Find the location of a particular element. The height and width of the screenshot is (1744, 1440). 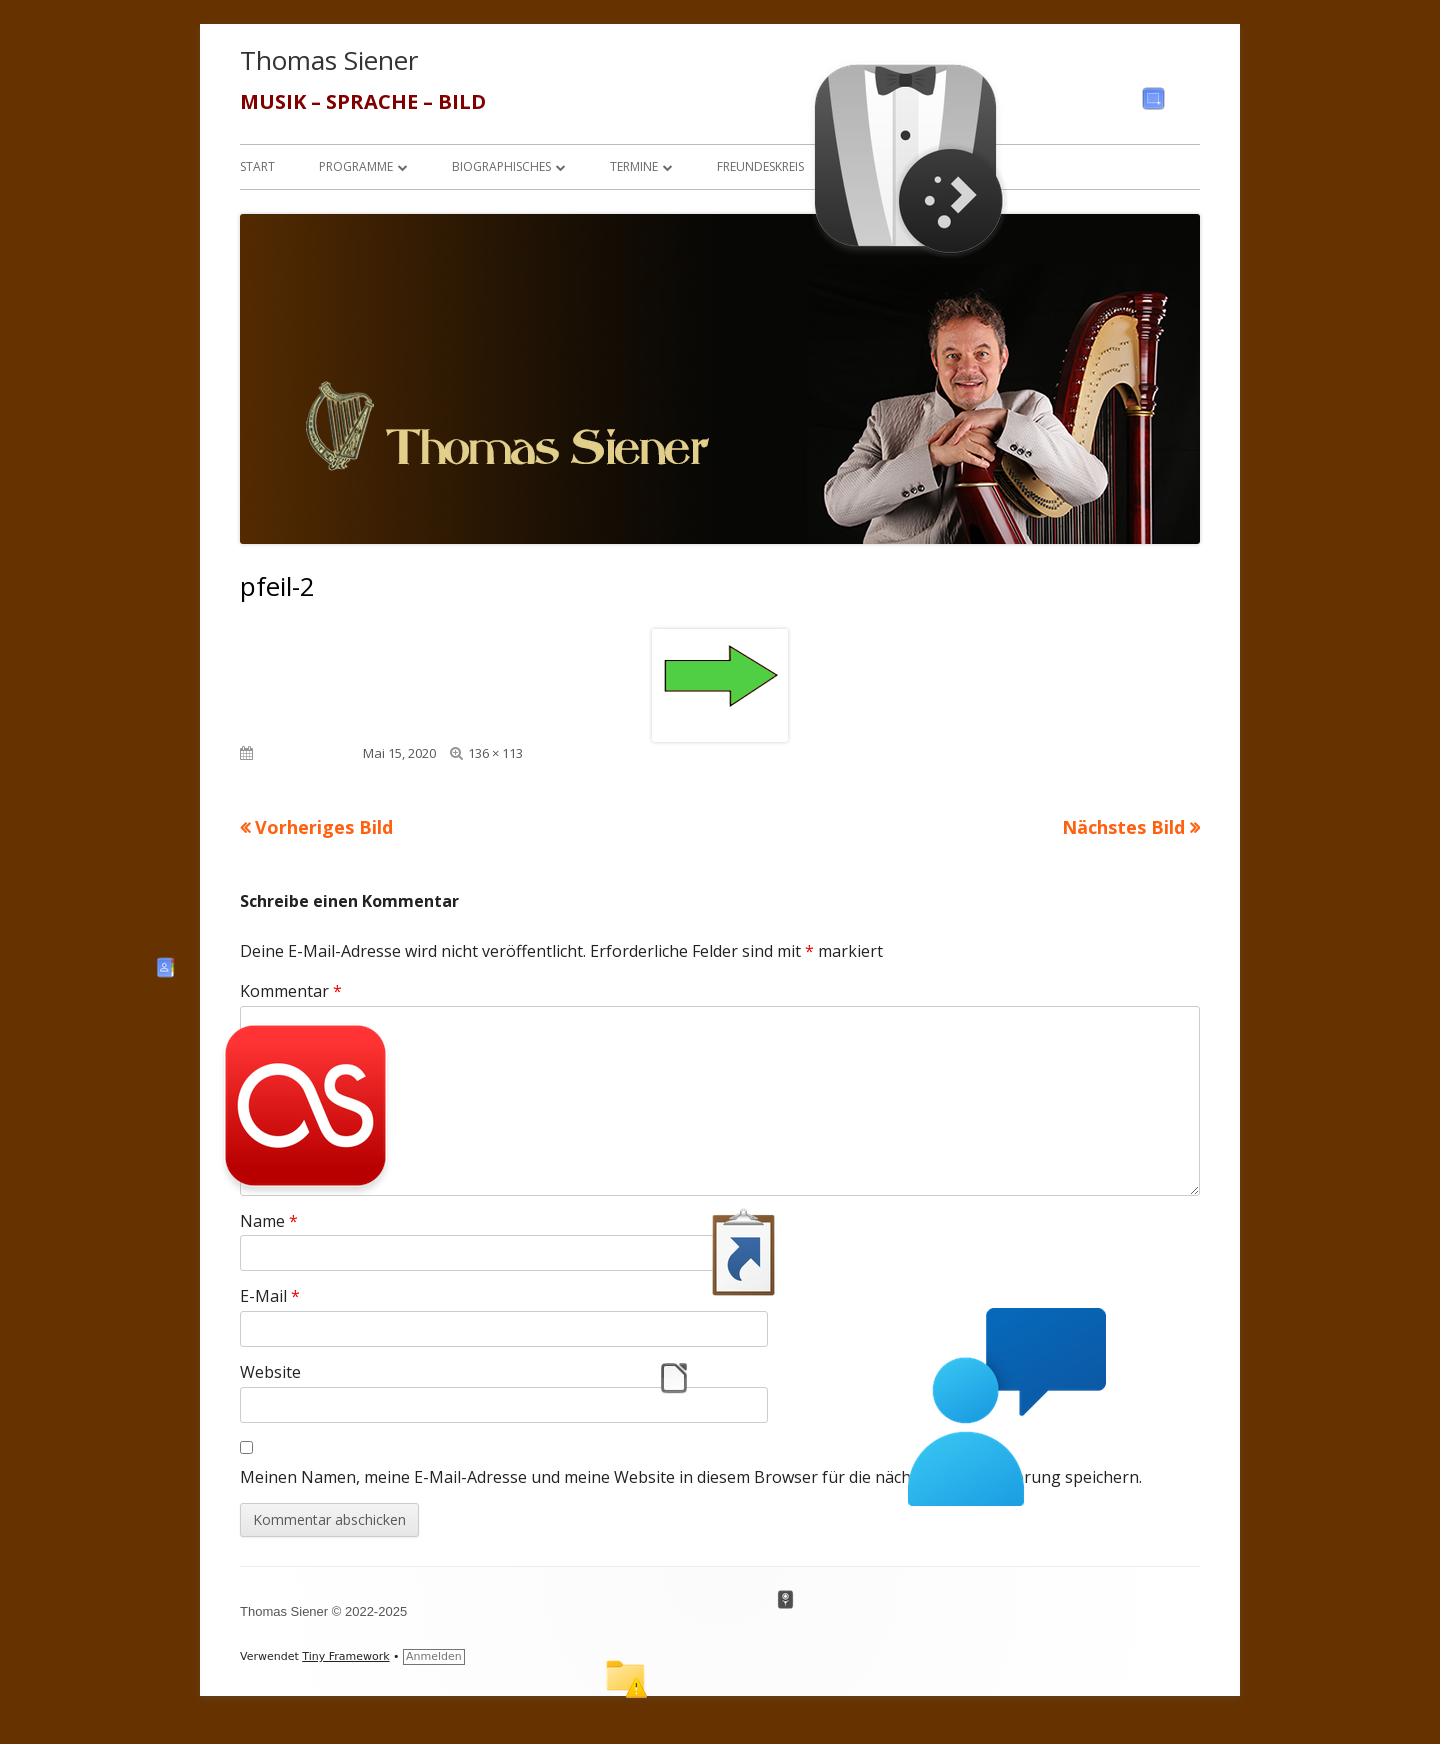

take a screenshot is located at coordinates (1153, 98).